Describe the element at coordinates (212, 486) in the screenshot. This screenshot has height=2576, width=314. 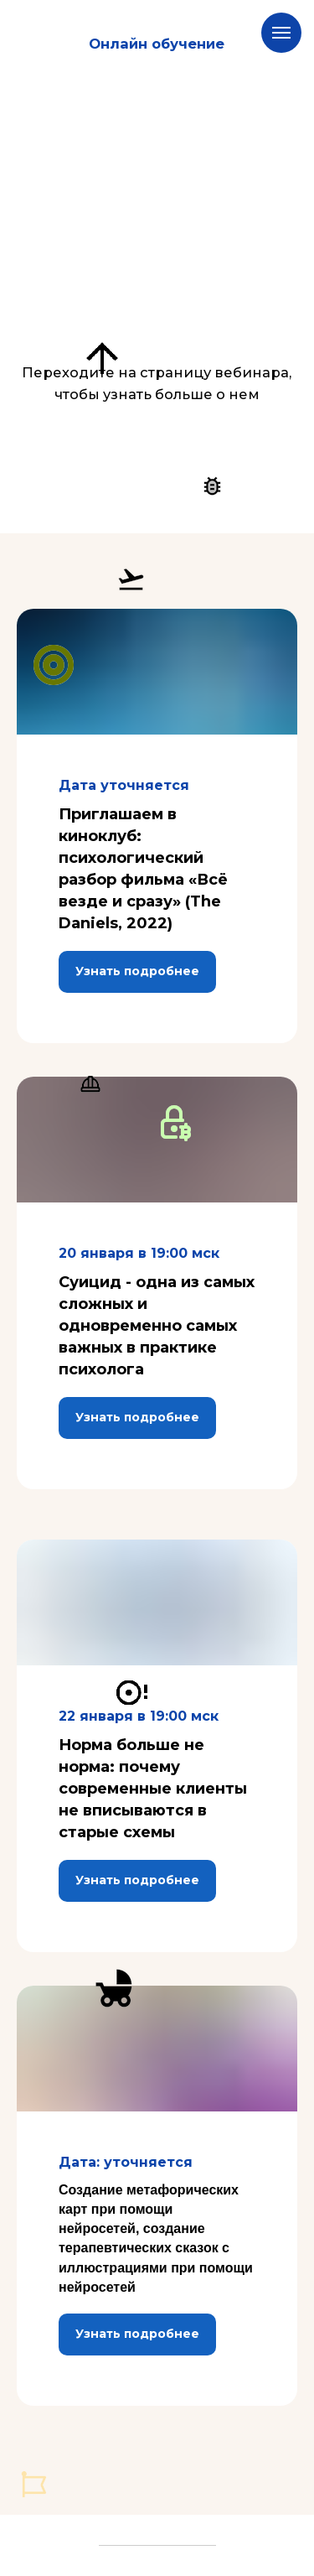
I see `report a bug or issue` at that location.